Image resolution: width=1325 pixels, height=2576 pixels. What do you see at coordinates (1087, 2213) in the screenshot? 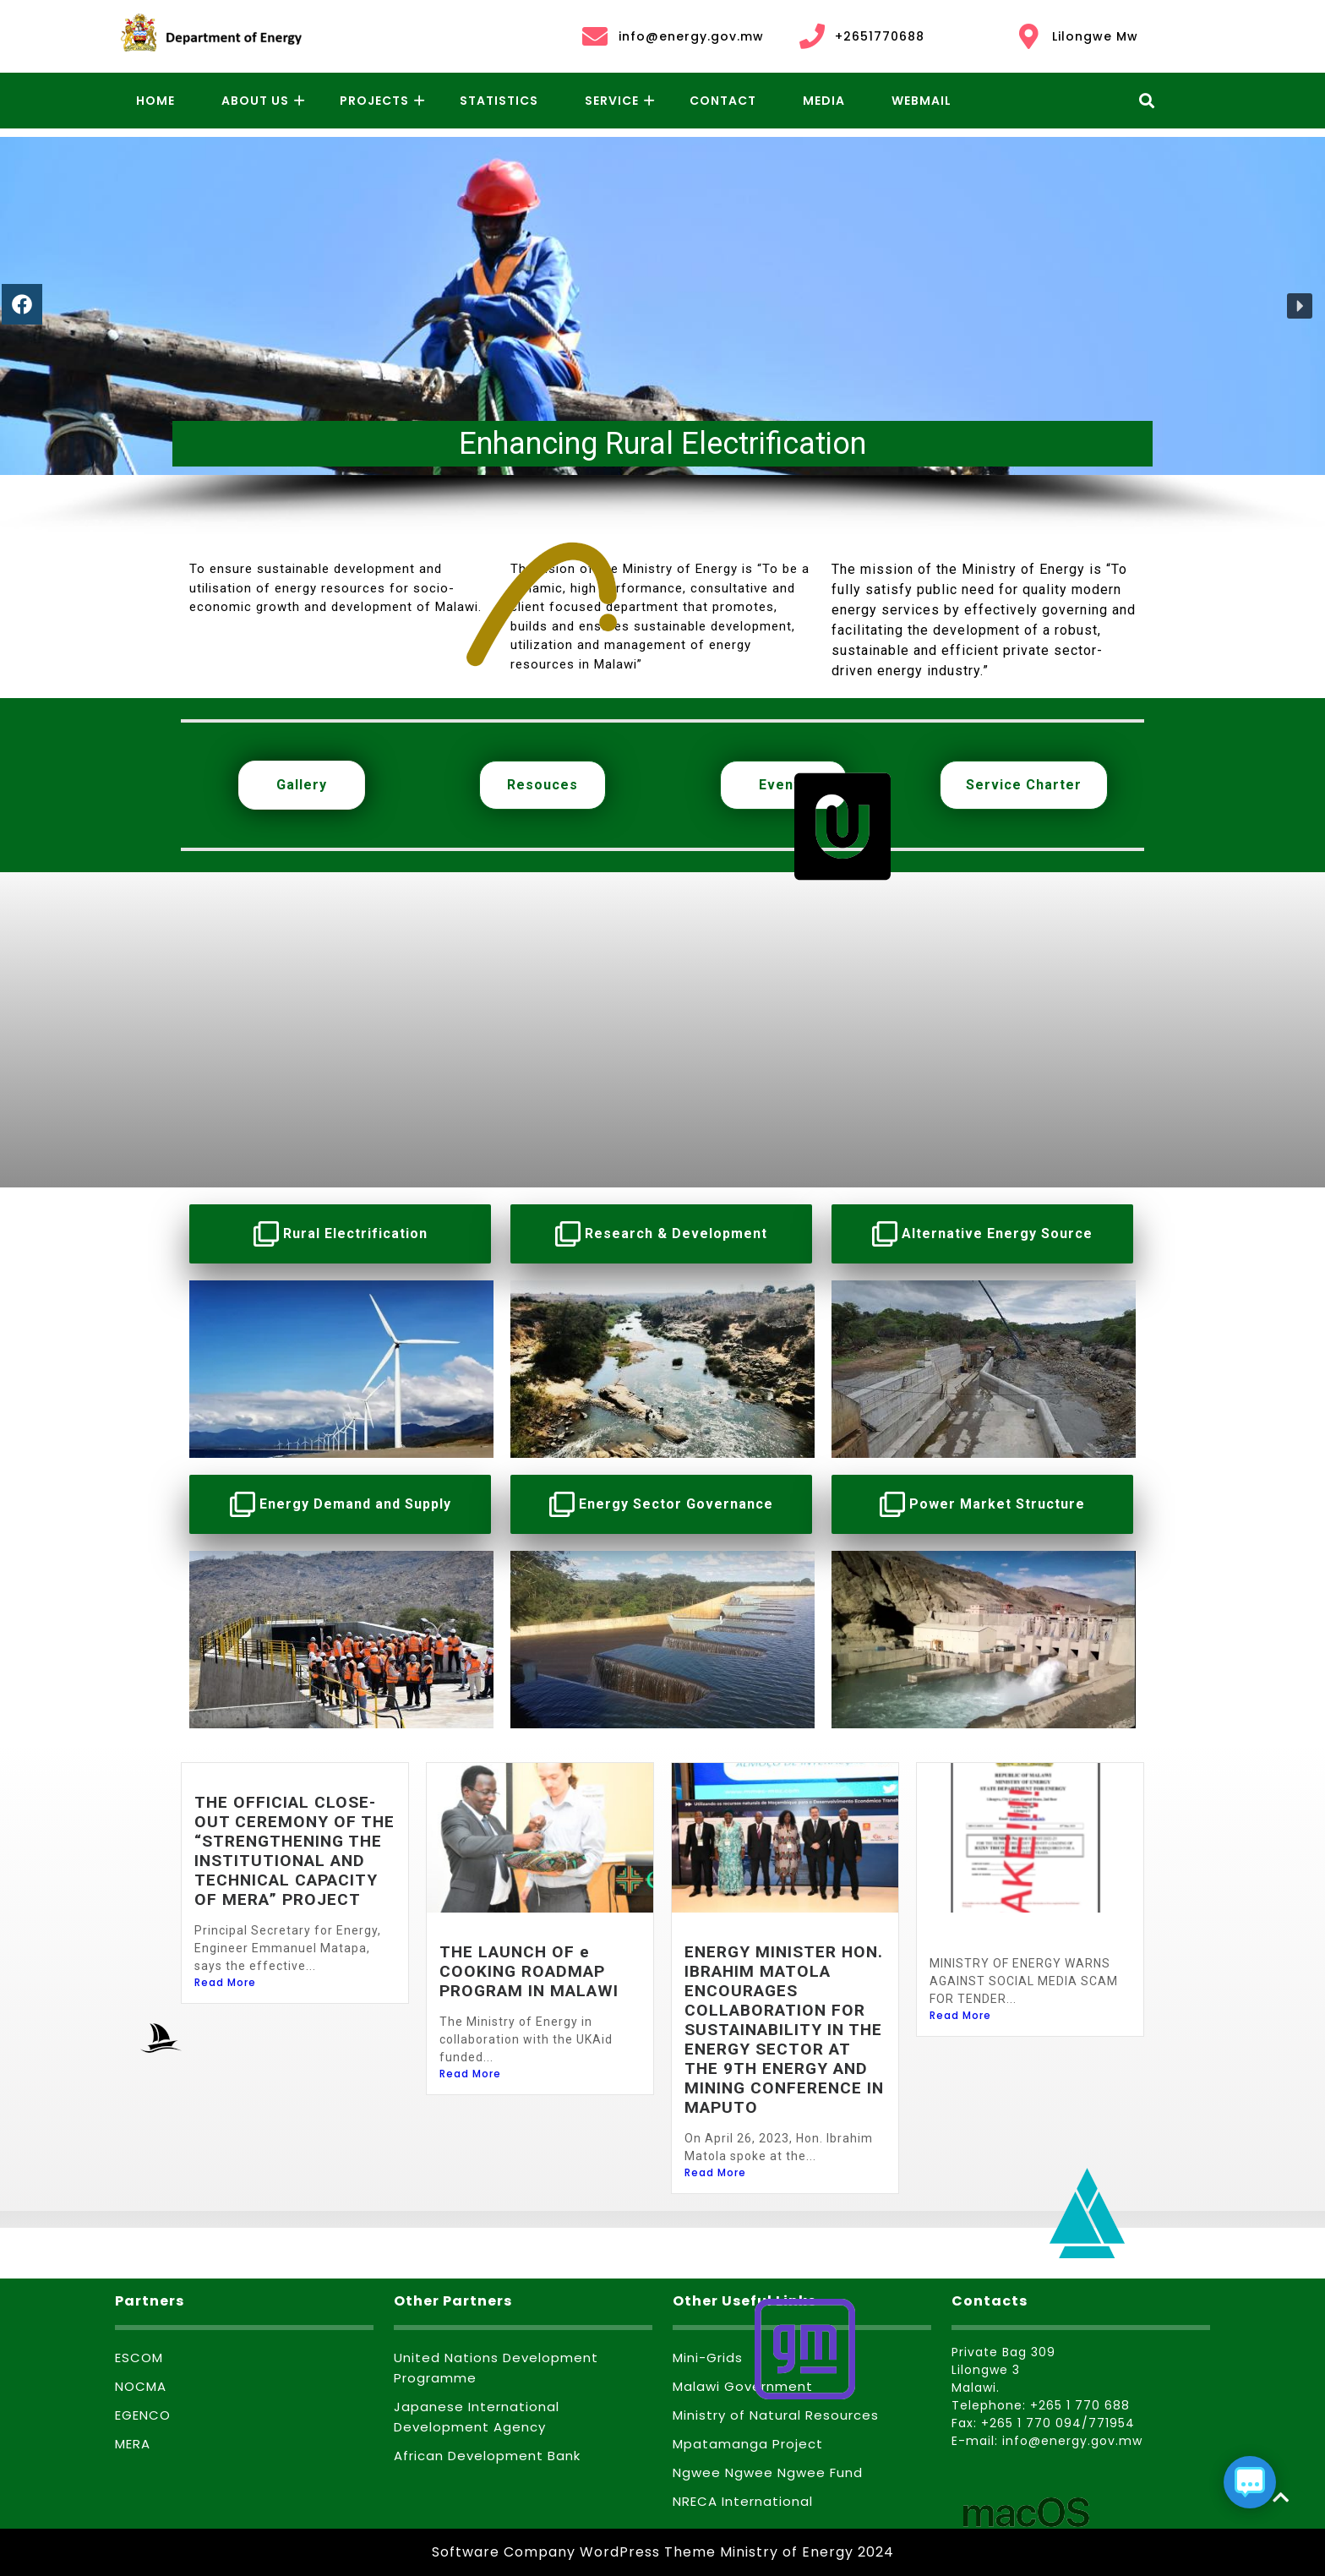
I see `pino logging library logo` at bounding box center [1087, 2213].